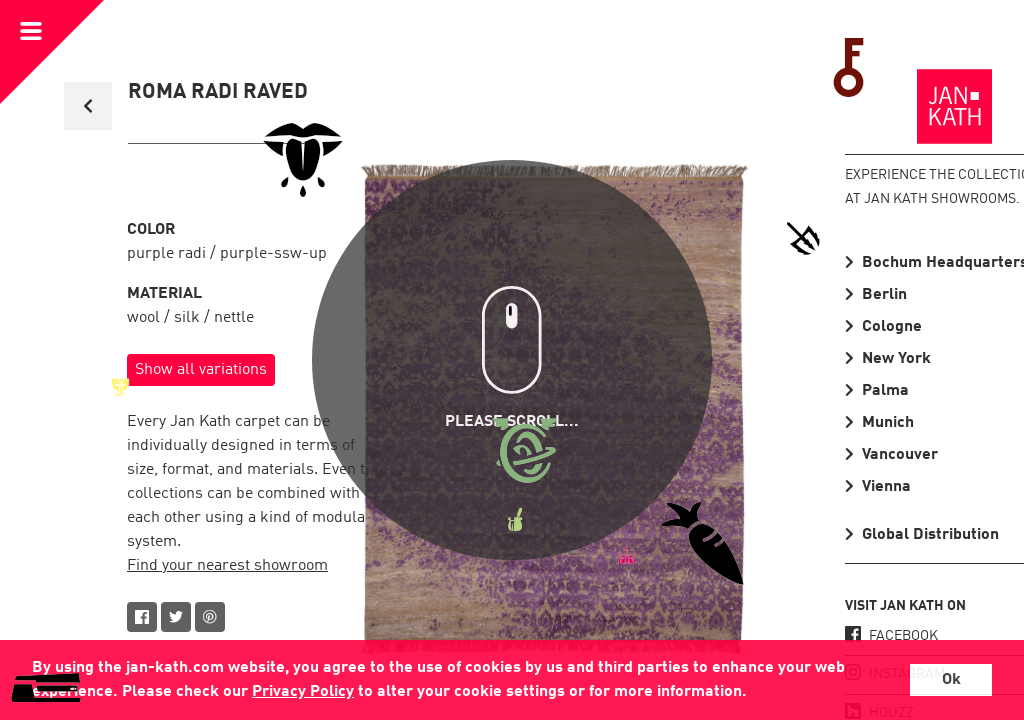  What do you see at coordinates (303, 160) in the screenshot?
I see `select tongue or taste-related action in a game` at bounding box center [303, 160].